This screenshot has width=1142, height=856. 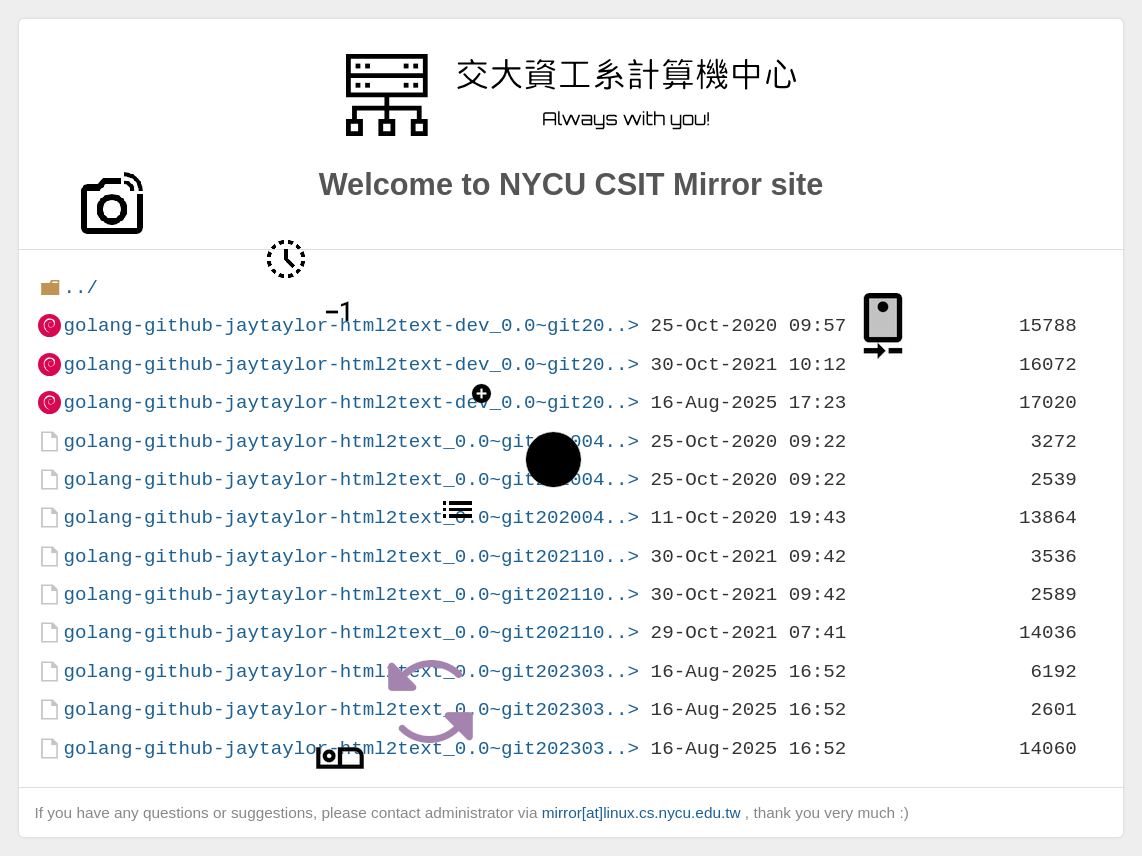 What do you see at coordinates (883, 326) in the screenshot?
I see `switch to rear camera` at bounding box center [883, 326].